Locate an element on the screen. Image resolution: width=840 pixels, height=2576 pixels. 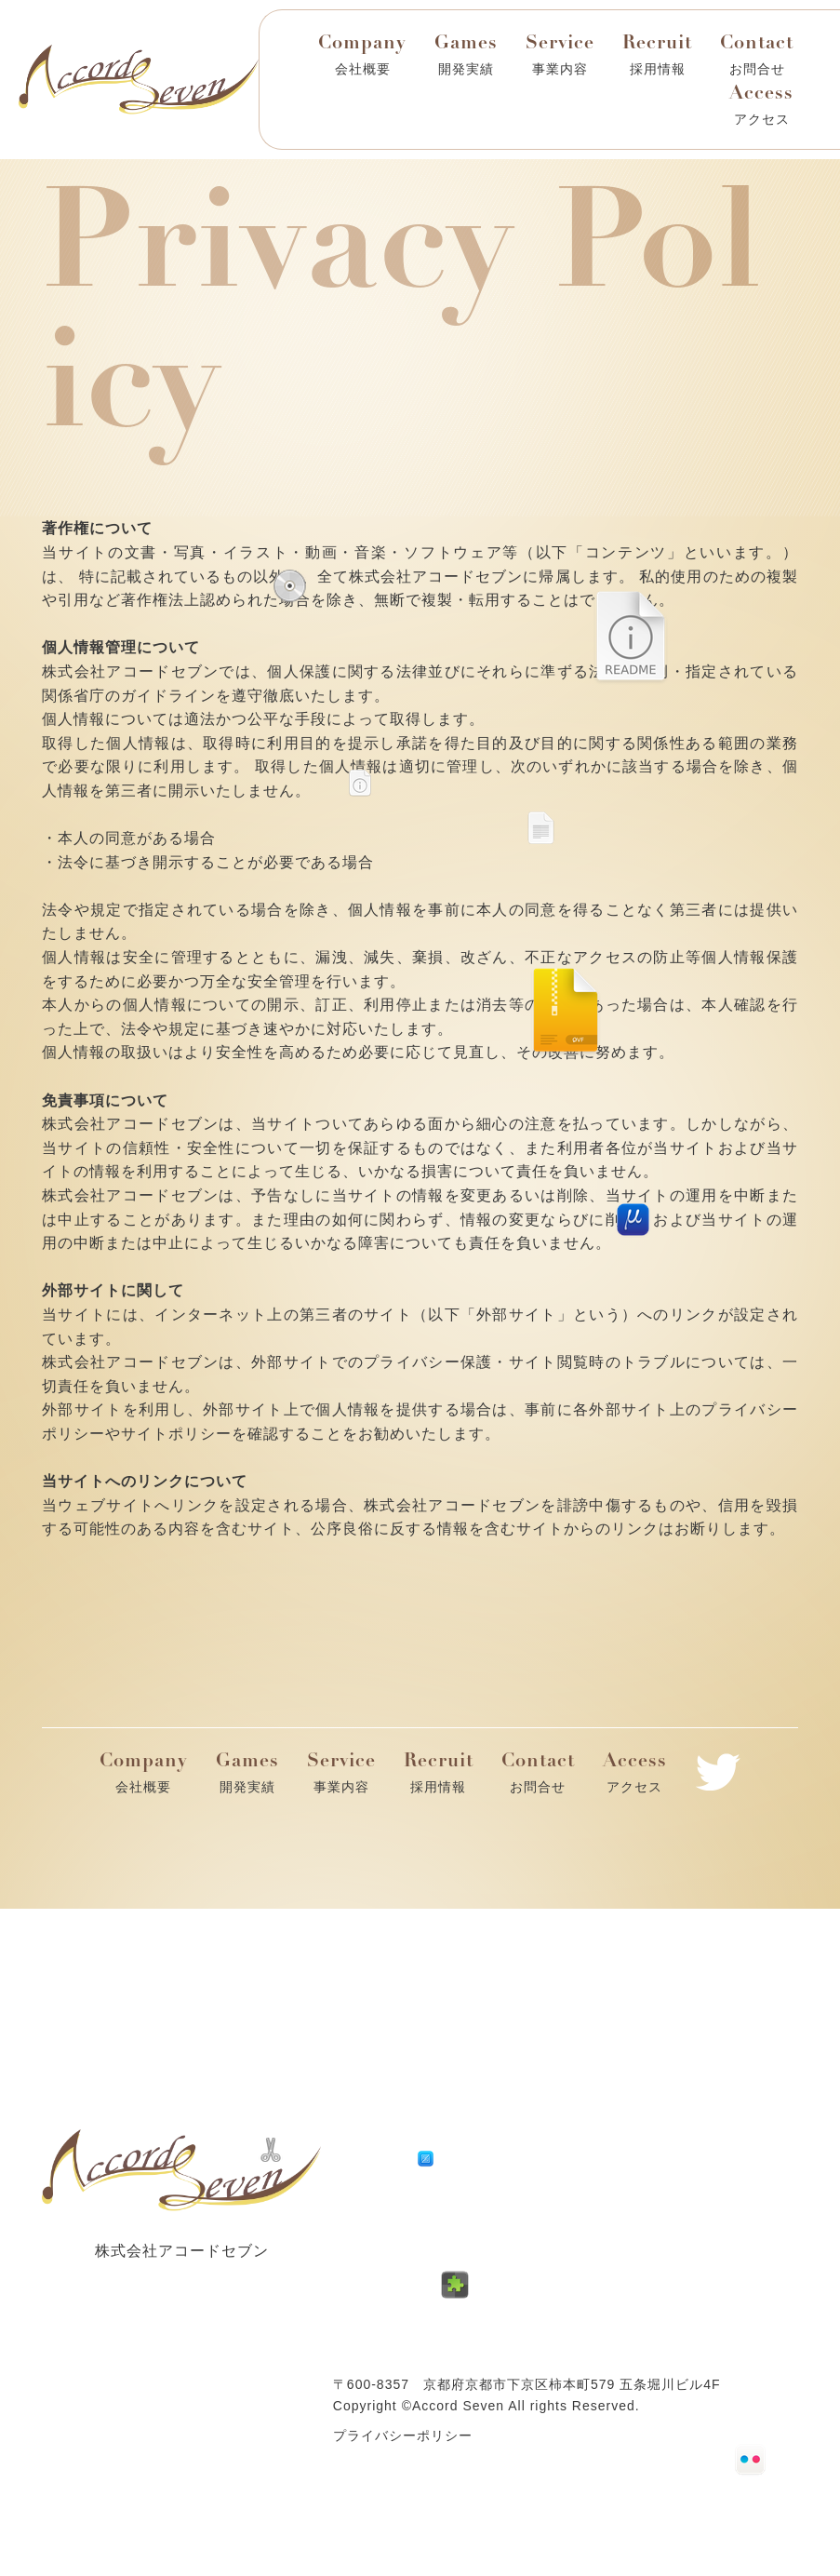
indicates a DVD-R disc drive or media is located at coordinates (289, 585).